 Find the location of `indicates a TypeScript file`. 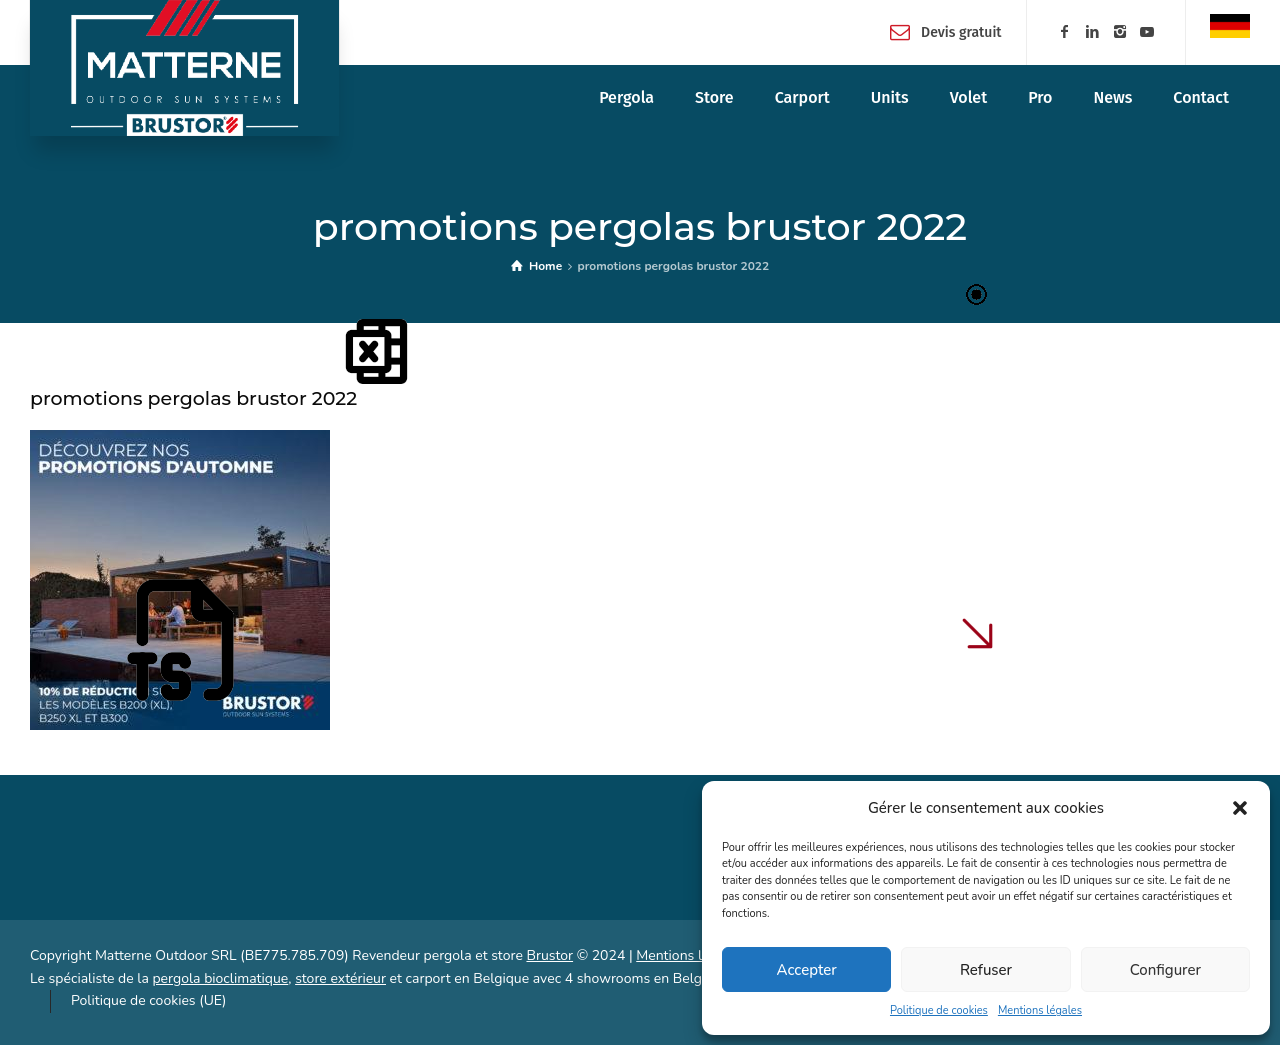

indicates a TypeScript file is located at coordinates (185, 640).